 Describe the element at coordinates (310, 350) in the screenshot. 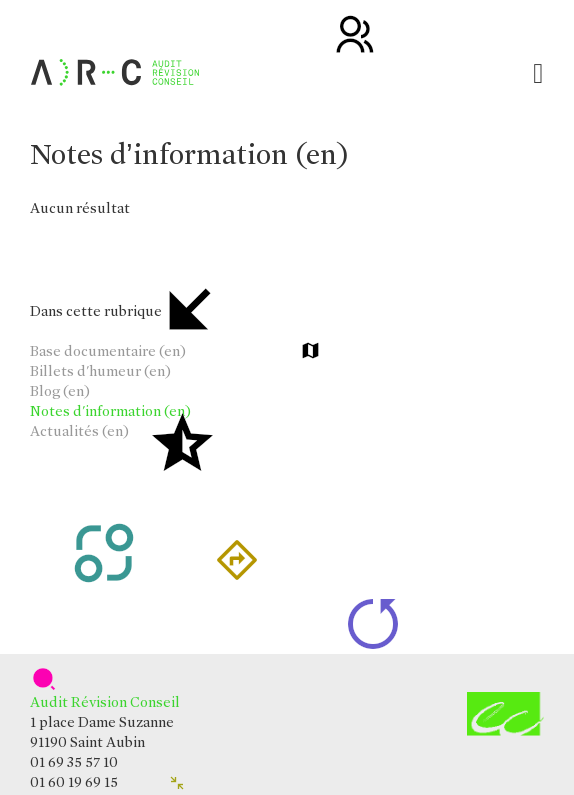

I see `open map view` at that location.